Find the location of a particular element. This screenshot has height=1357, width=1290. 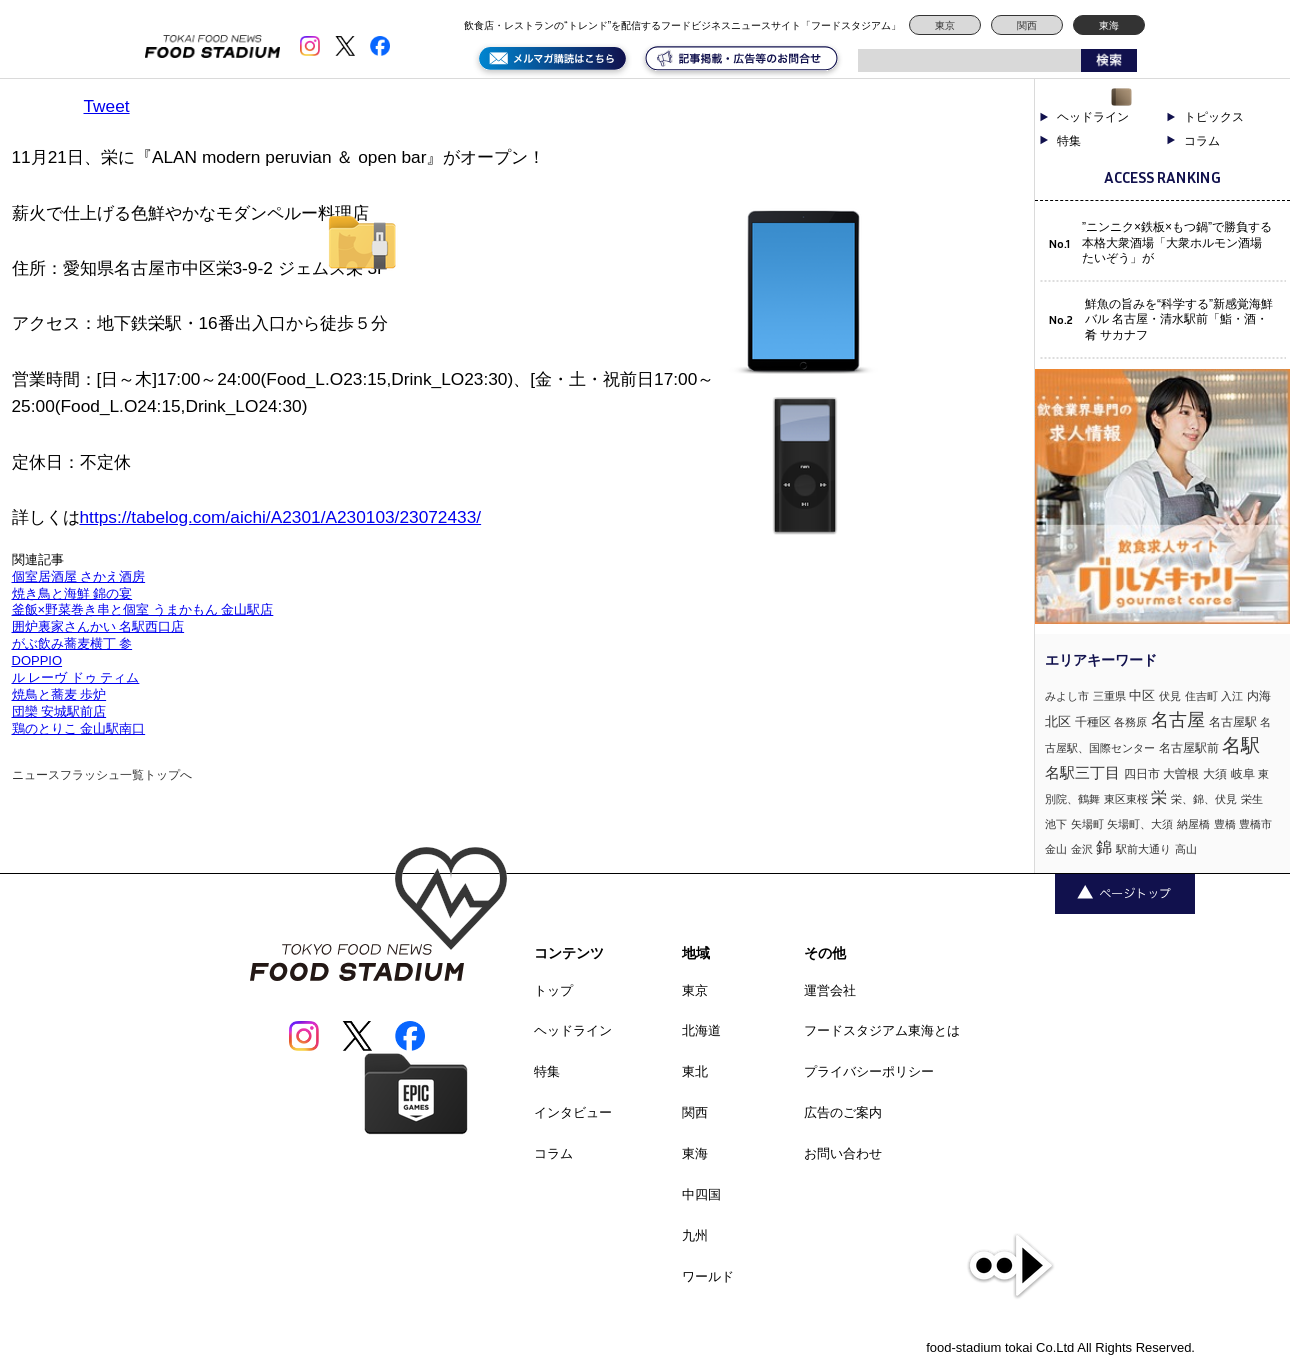

access desktop folder is located at coordinates (1121, 96).